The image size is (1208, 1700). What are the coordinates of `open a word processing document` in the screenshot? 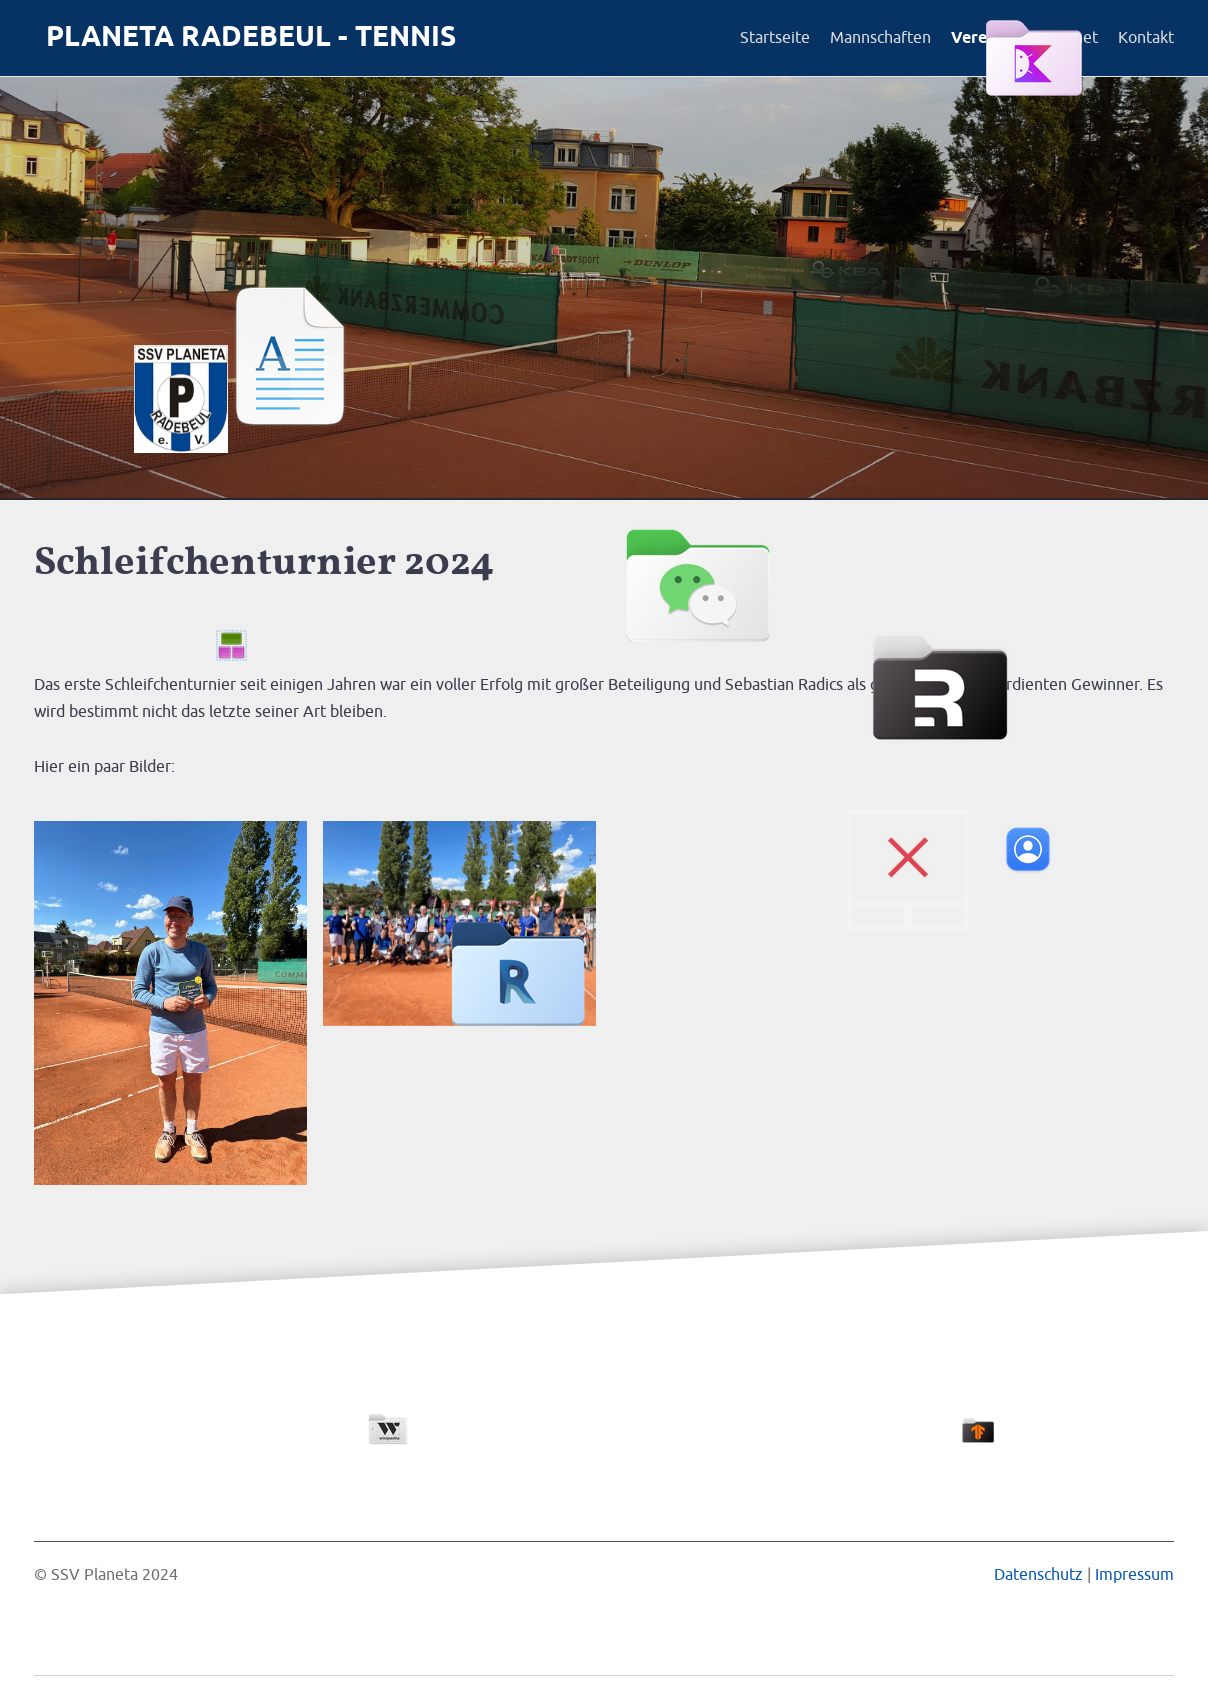 It's located at (290, 356).